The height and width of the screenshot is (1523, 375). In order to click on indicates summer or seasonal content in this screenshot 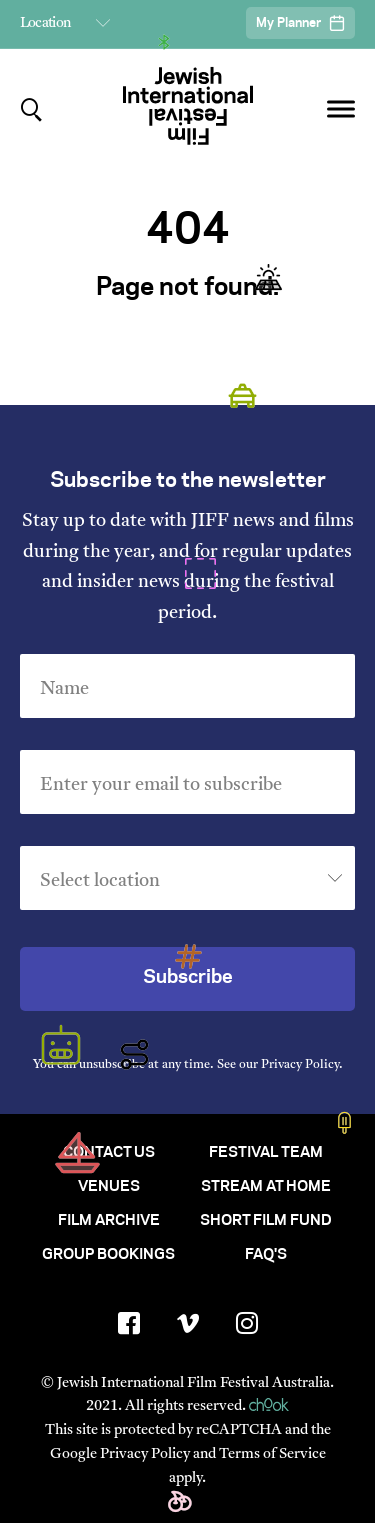, I will do `click(344, 1122)`.